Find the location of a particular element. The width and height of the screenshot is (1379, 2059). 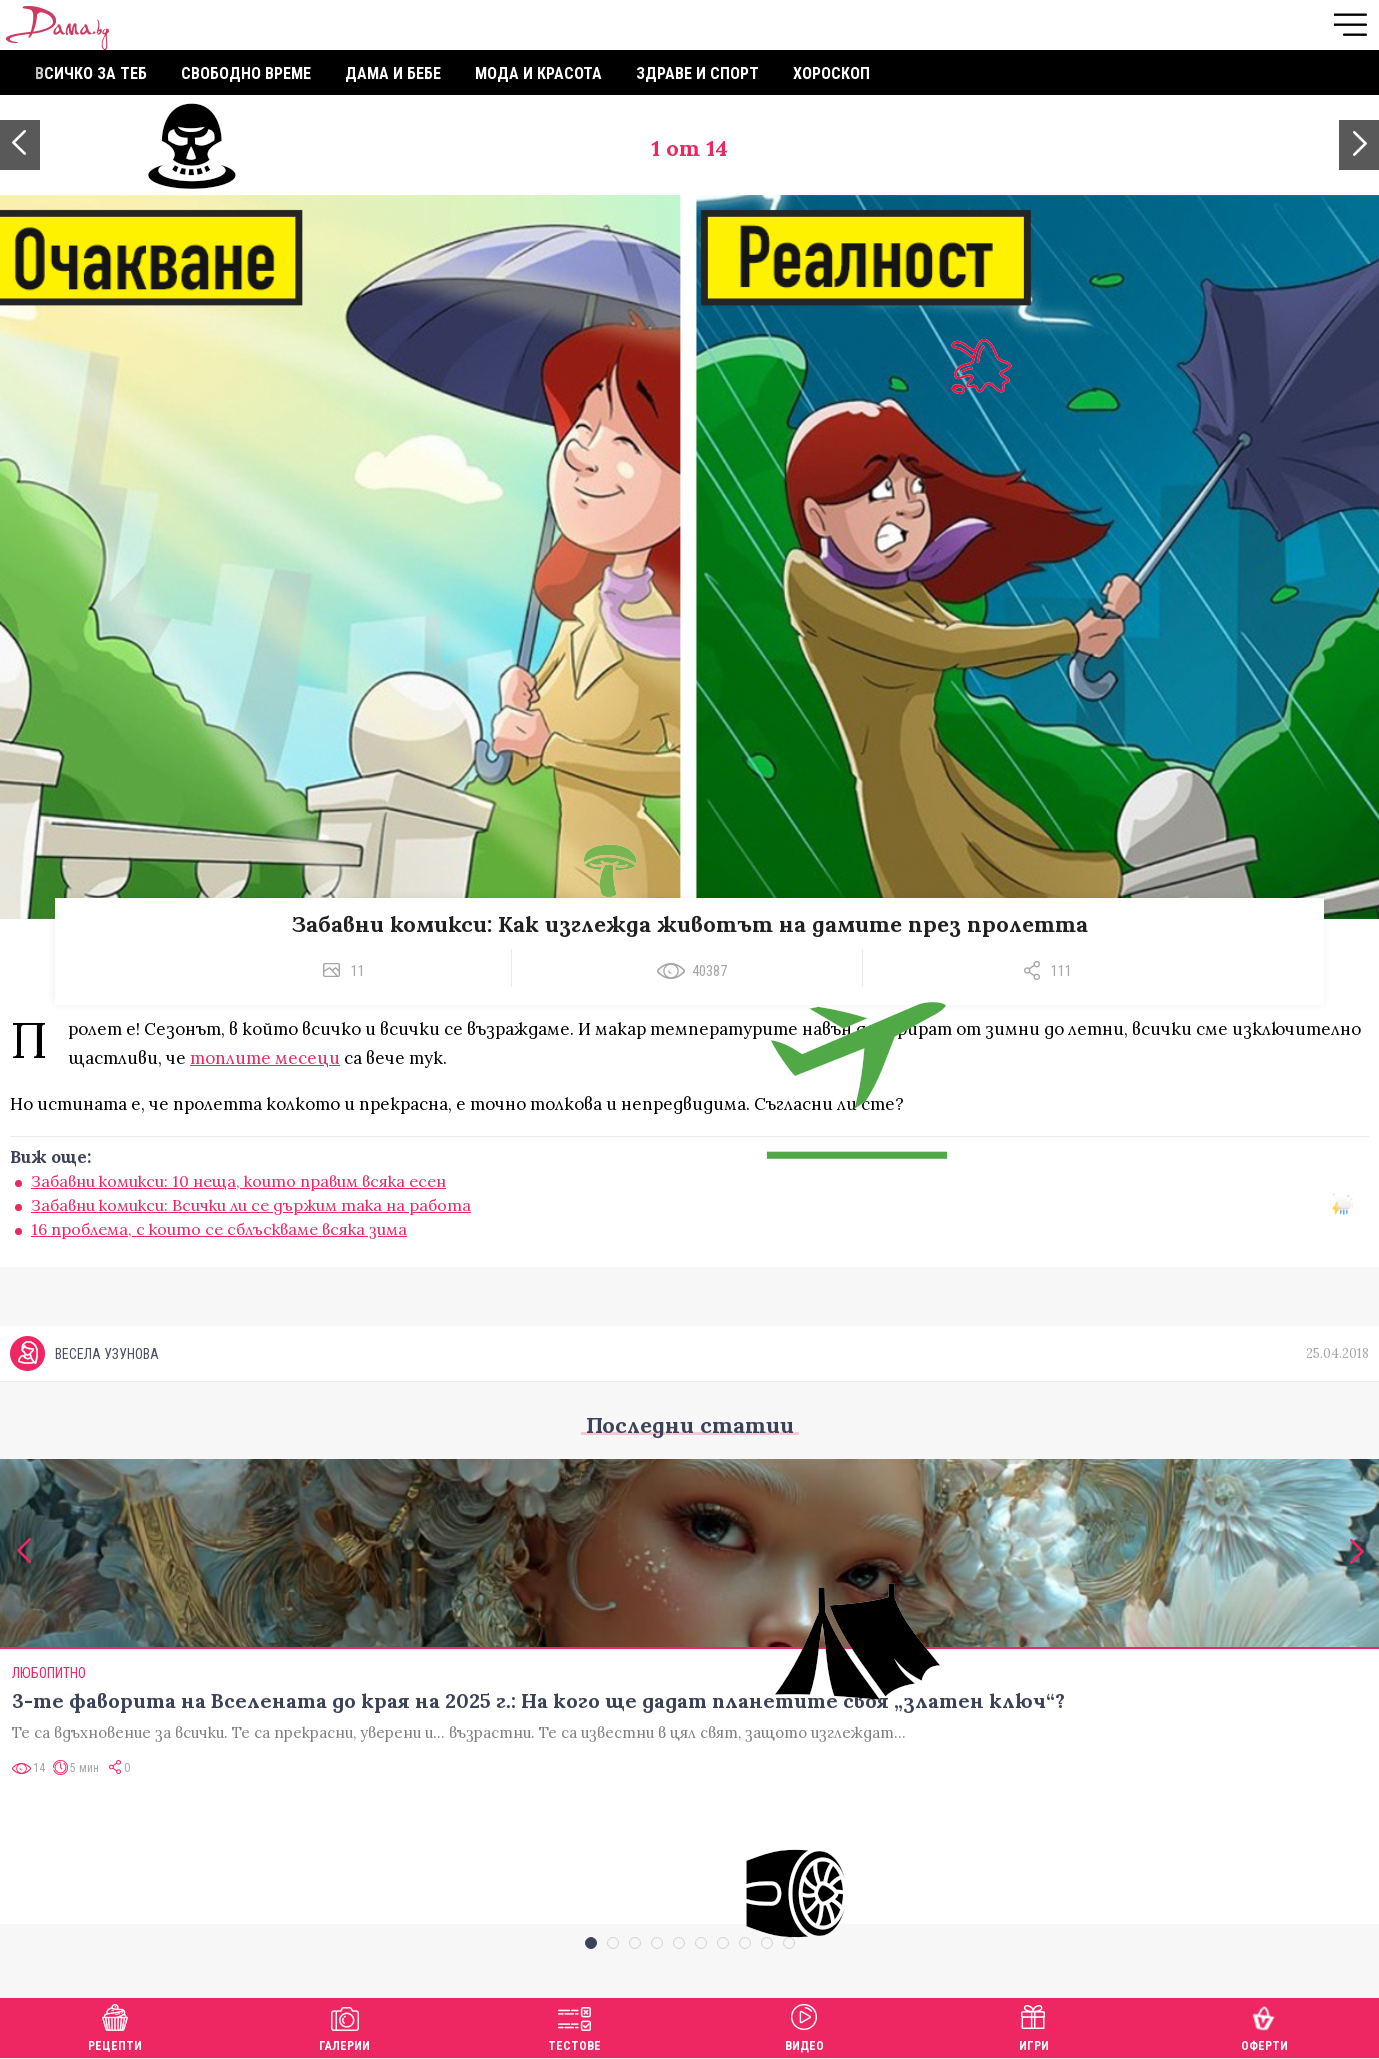

indicates a hazardous or deadly area on the game map is located at coordinates (192, 147).